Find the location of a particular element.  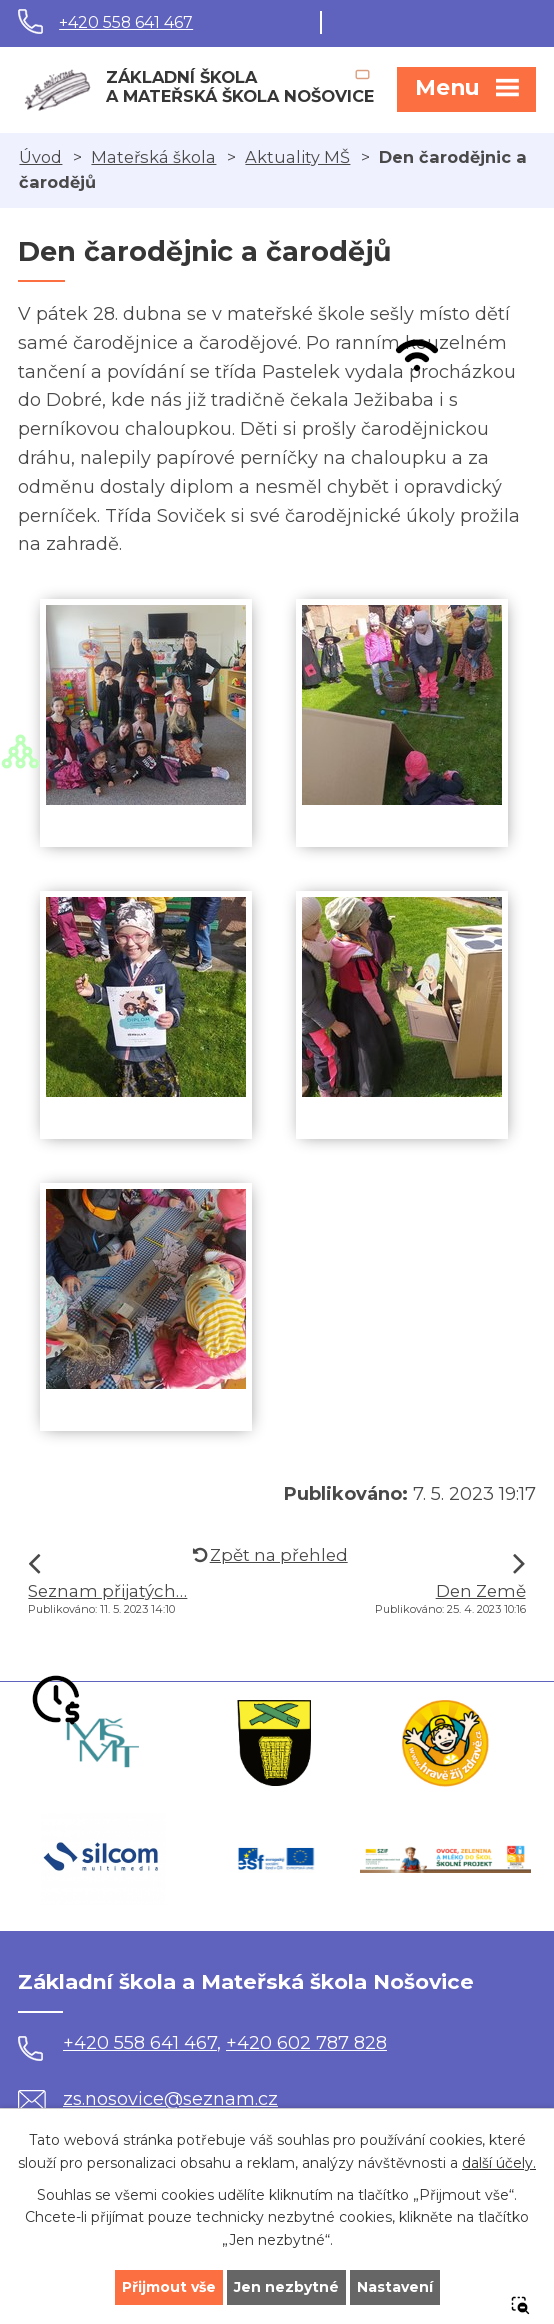

crop image to 3:2 aspect ratio is located at coordinates (362, 74).